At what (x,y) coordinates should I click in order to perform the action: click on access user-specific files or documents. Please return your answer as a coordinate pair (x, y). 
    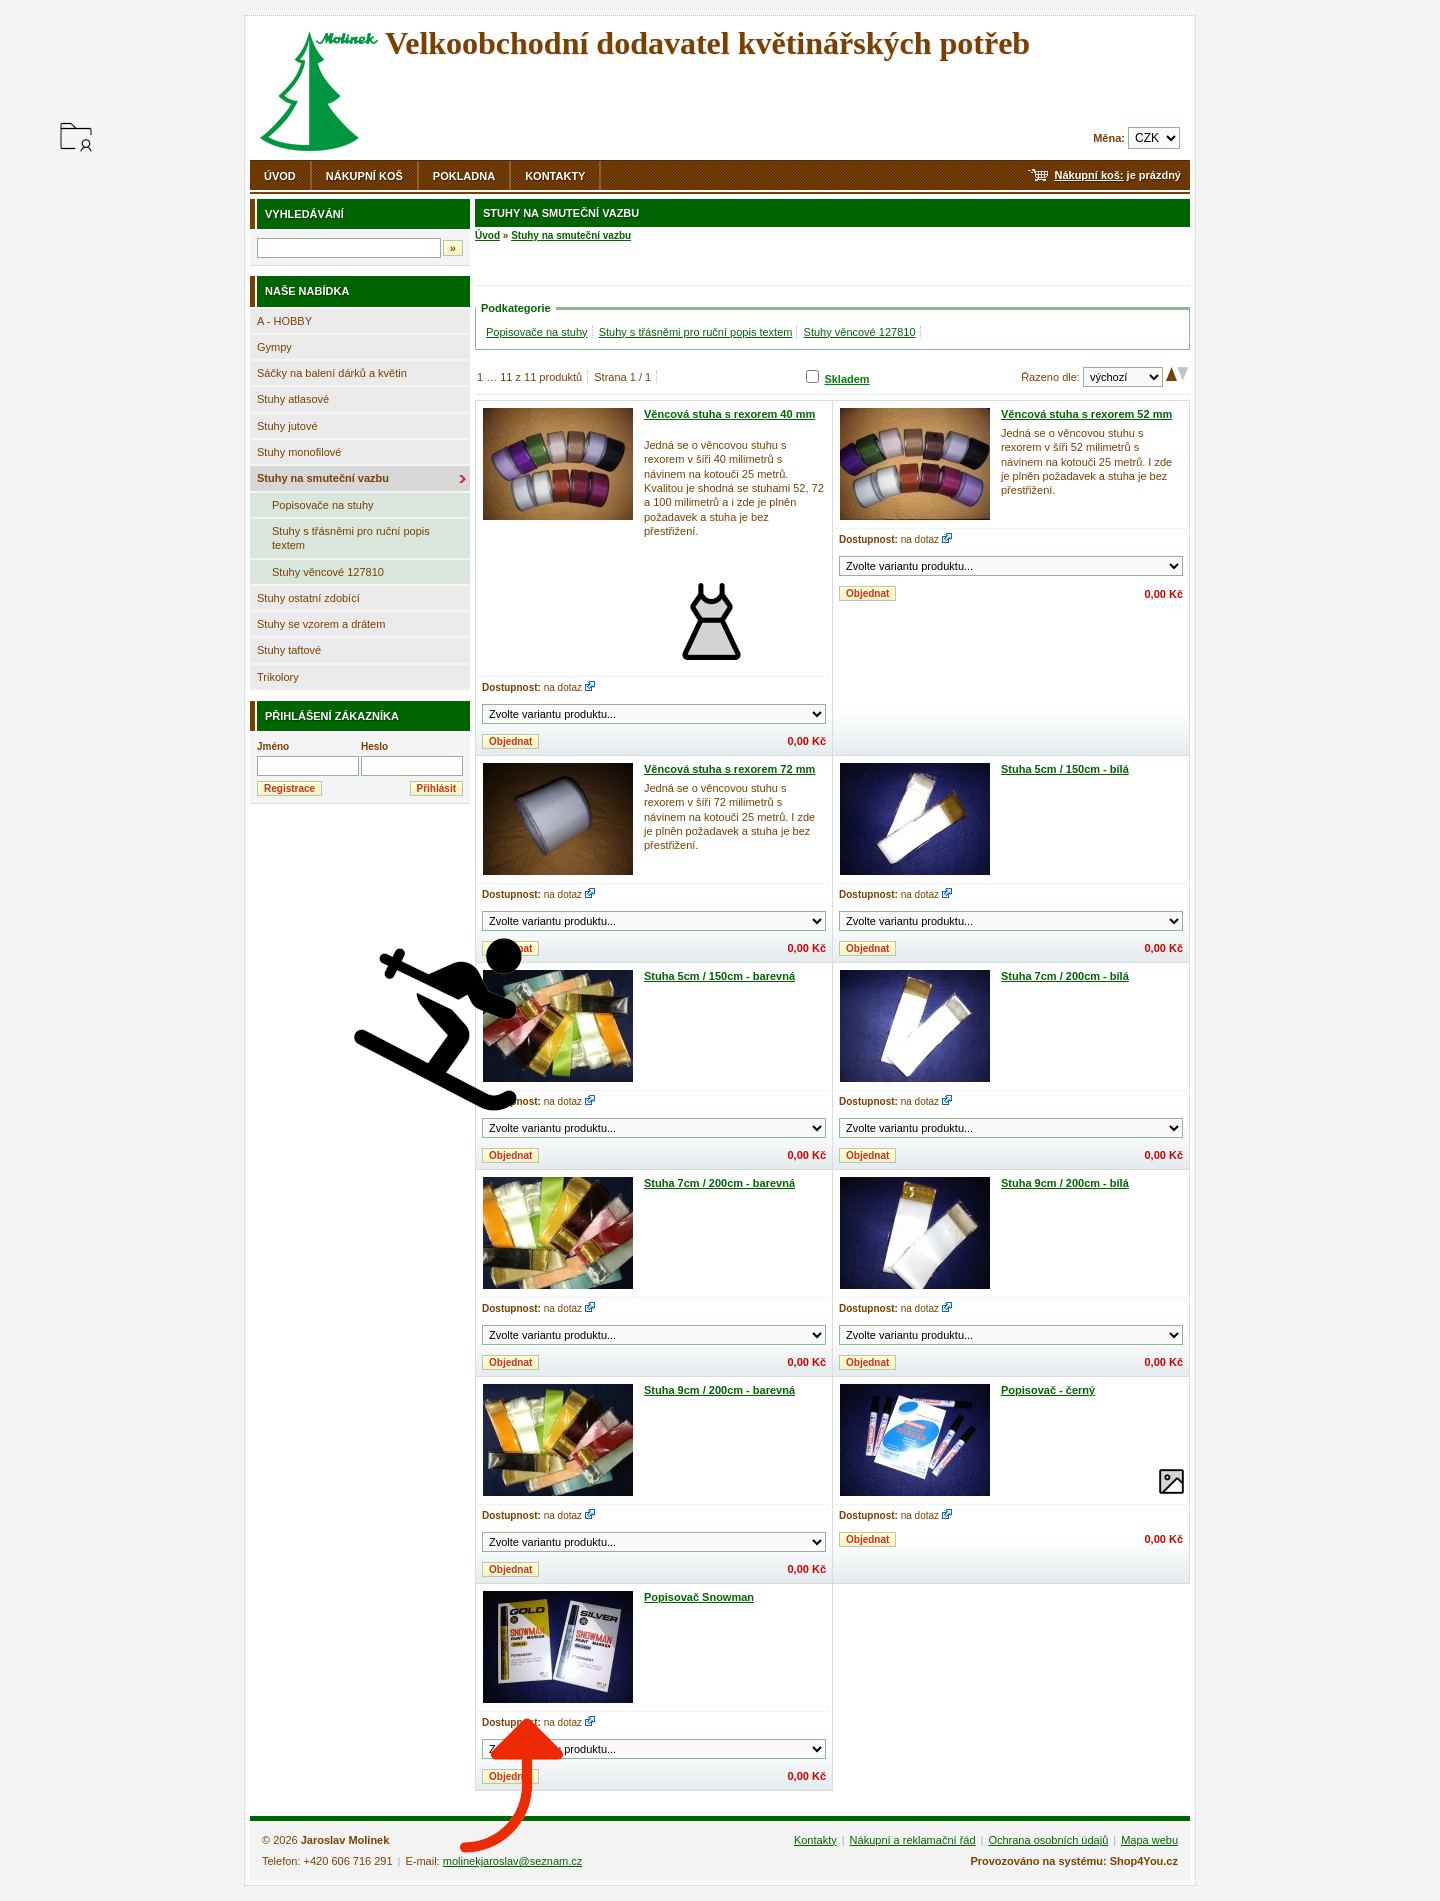
    Looking at the image, I should click on (76, 136).